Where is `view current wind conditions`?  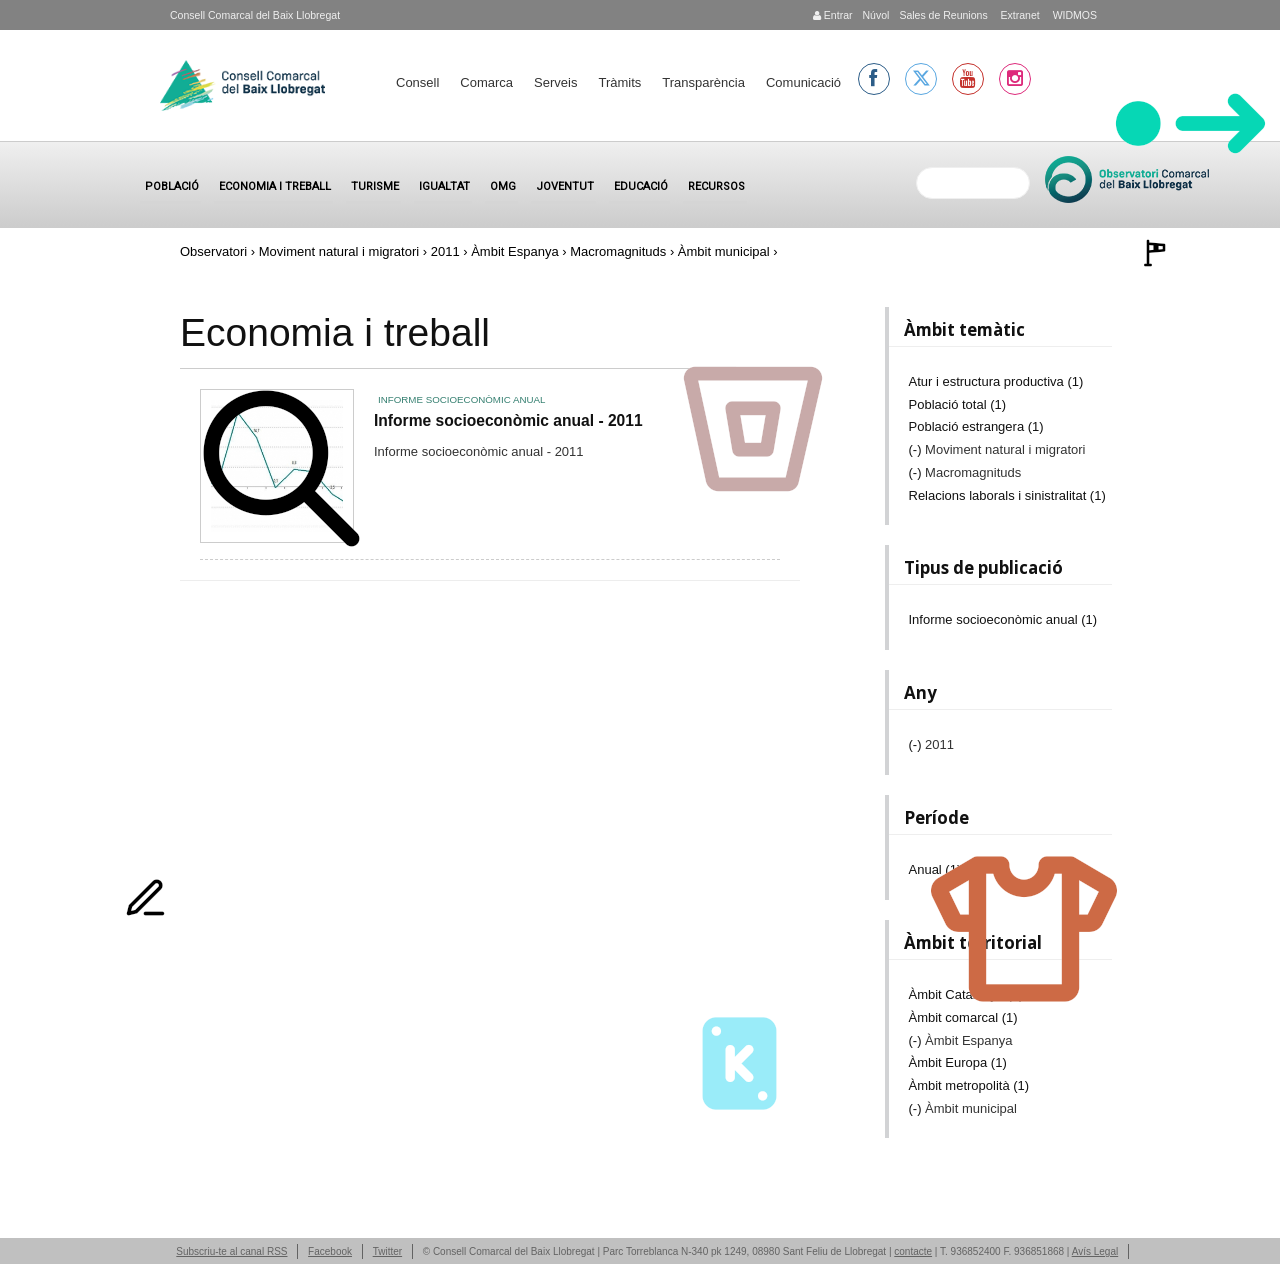 view current wind conditions is located at coordinates (1156, 253).